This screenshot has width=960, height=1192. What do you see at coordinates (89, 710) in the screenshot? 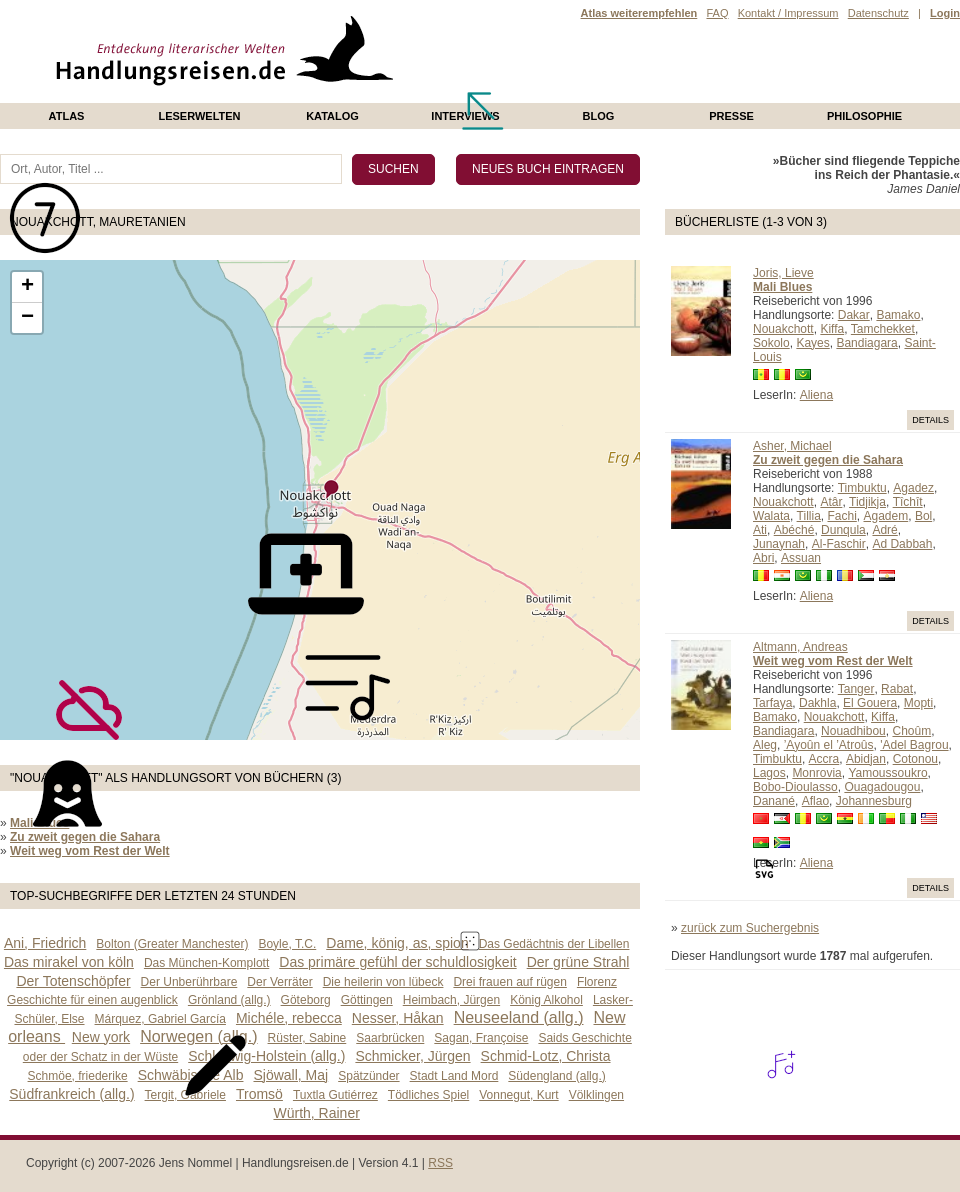
I see `cloud sync or storage is unavailable` at bounding box center [89, 710].